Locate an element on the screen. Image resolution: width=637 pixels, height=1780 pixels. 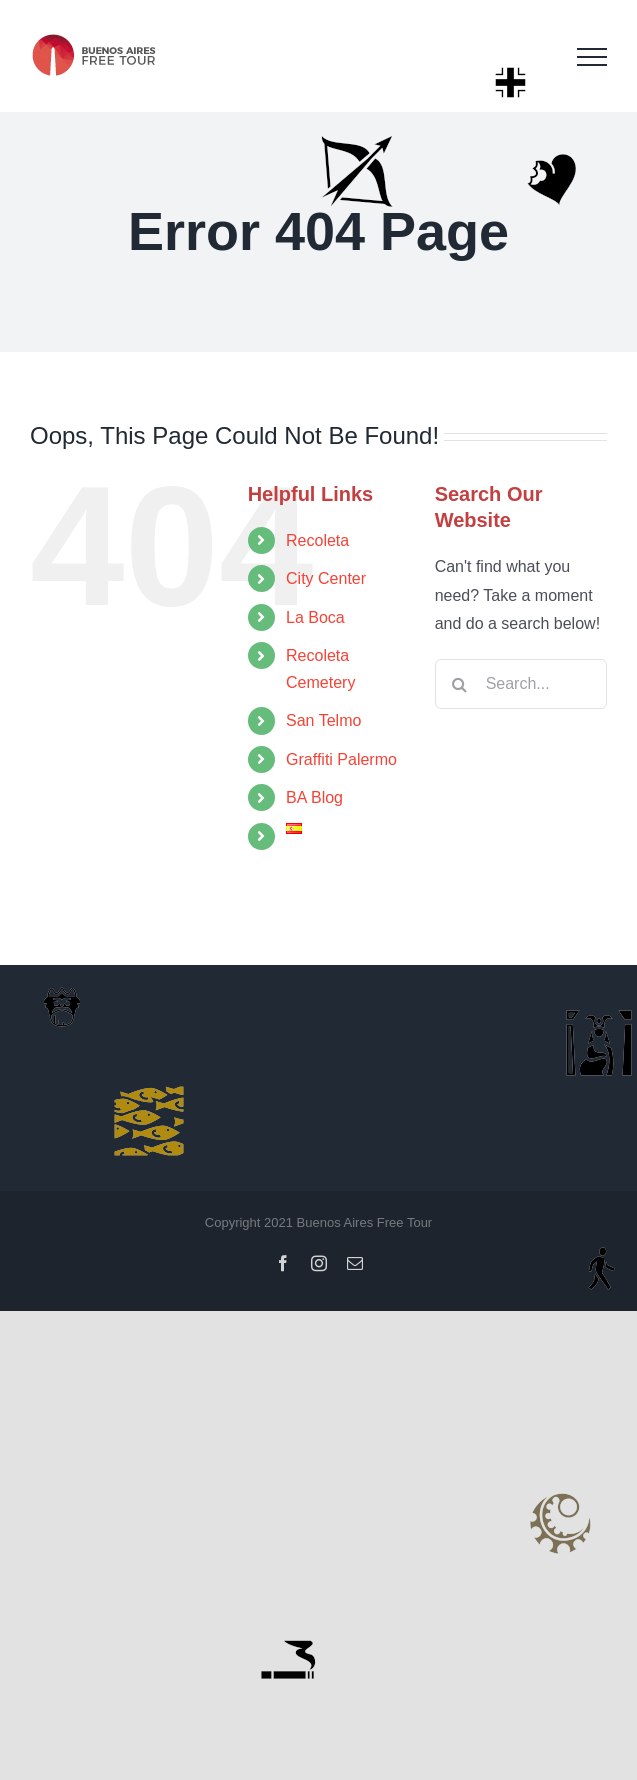
switch to walking directions is located at coordinates (601, 1268).